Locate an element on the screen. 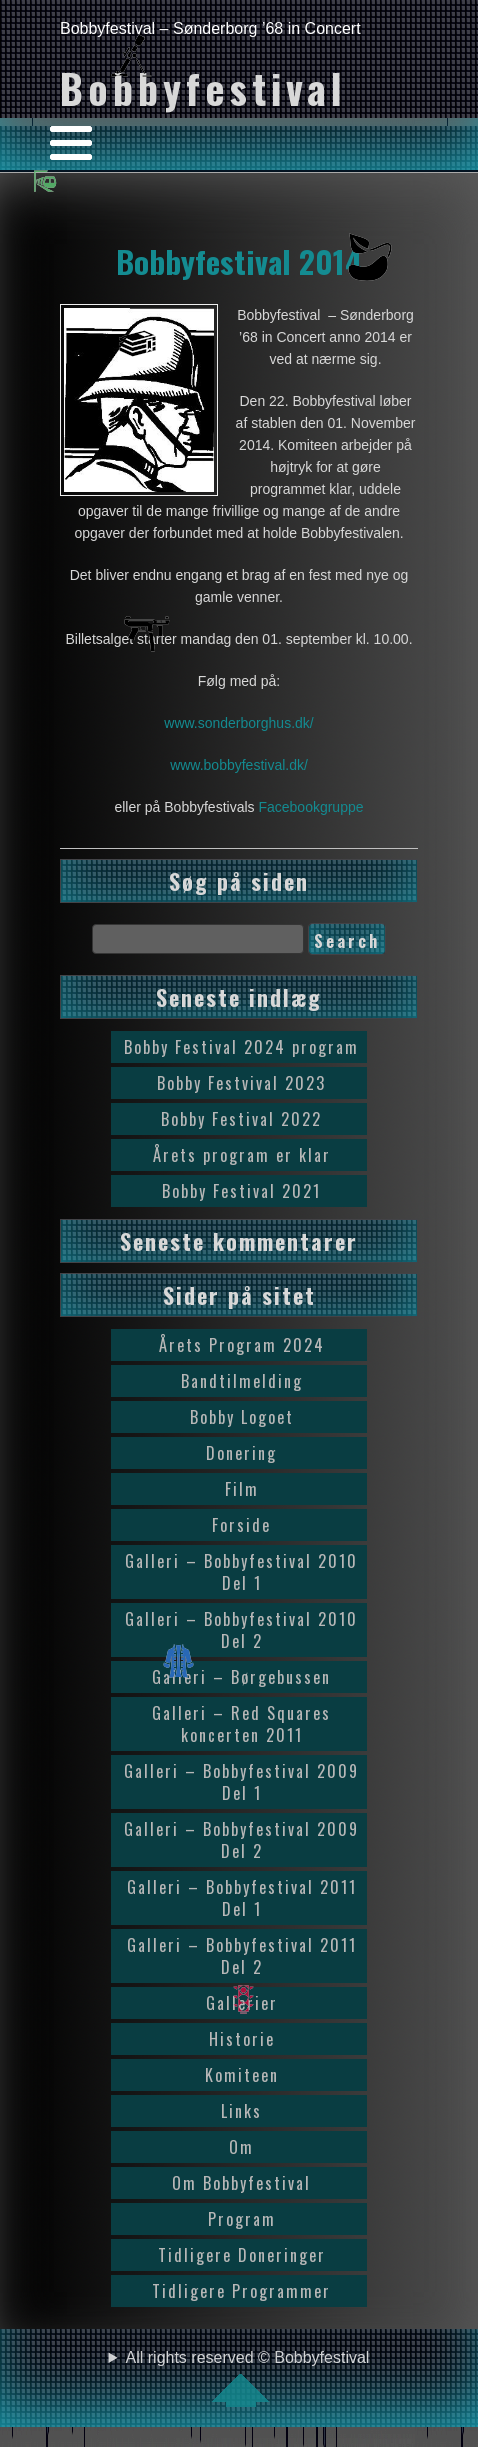  select submachine gun weapon in game inventory is located at coordinates (147, 634).